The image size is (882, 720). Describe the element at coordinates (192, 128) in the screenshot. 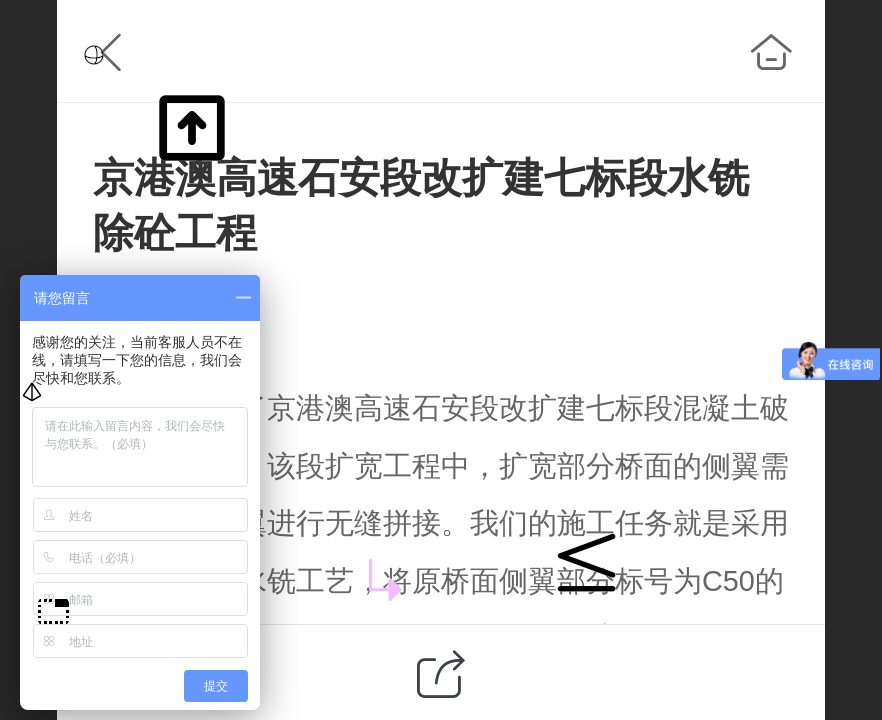

I see `upload a file or document` at that location.